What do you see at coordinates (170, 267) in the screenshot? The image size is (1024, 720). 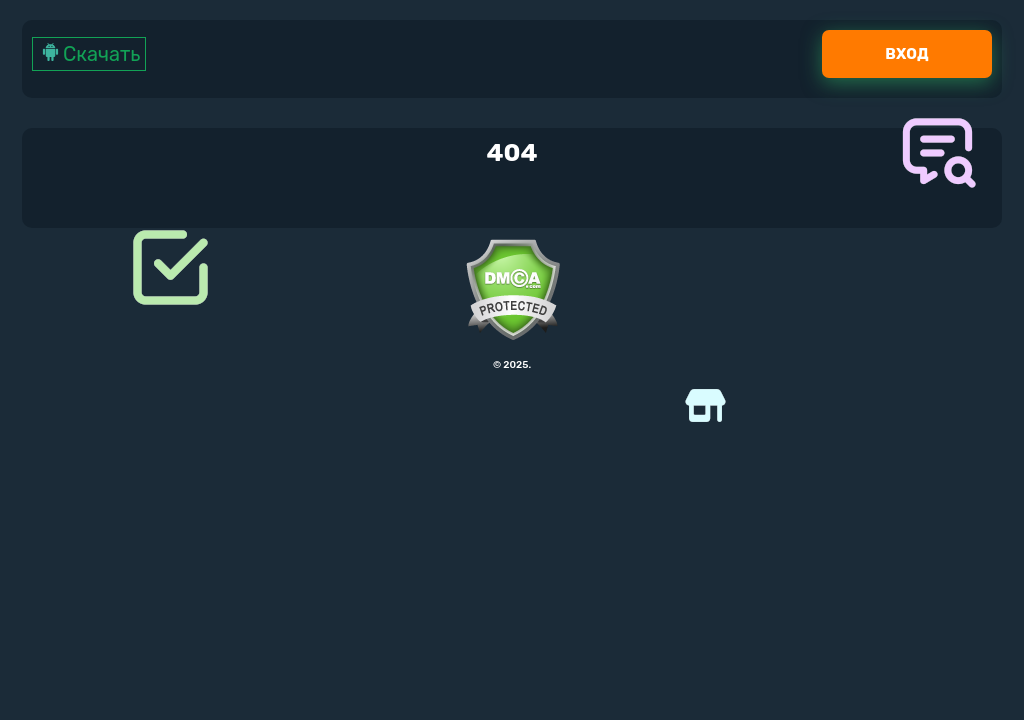 I see `a selected or completed item` at bounding box center [170, 267].